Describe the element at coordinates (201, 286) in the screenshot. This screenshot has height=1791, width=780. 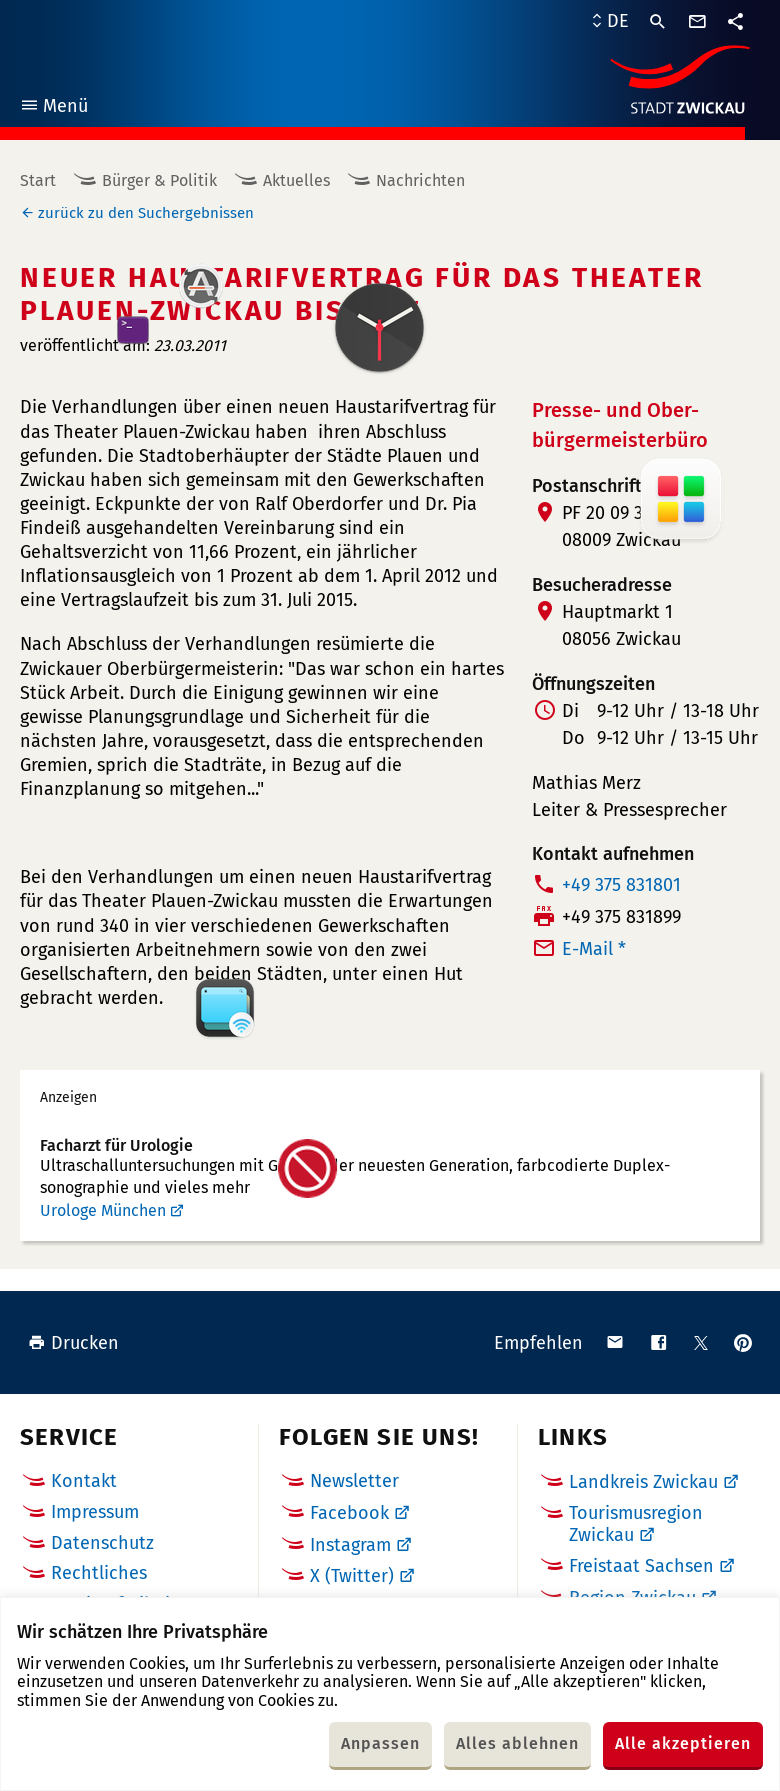
I see `check for available software updates` at that location.